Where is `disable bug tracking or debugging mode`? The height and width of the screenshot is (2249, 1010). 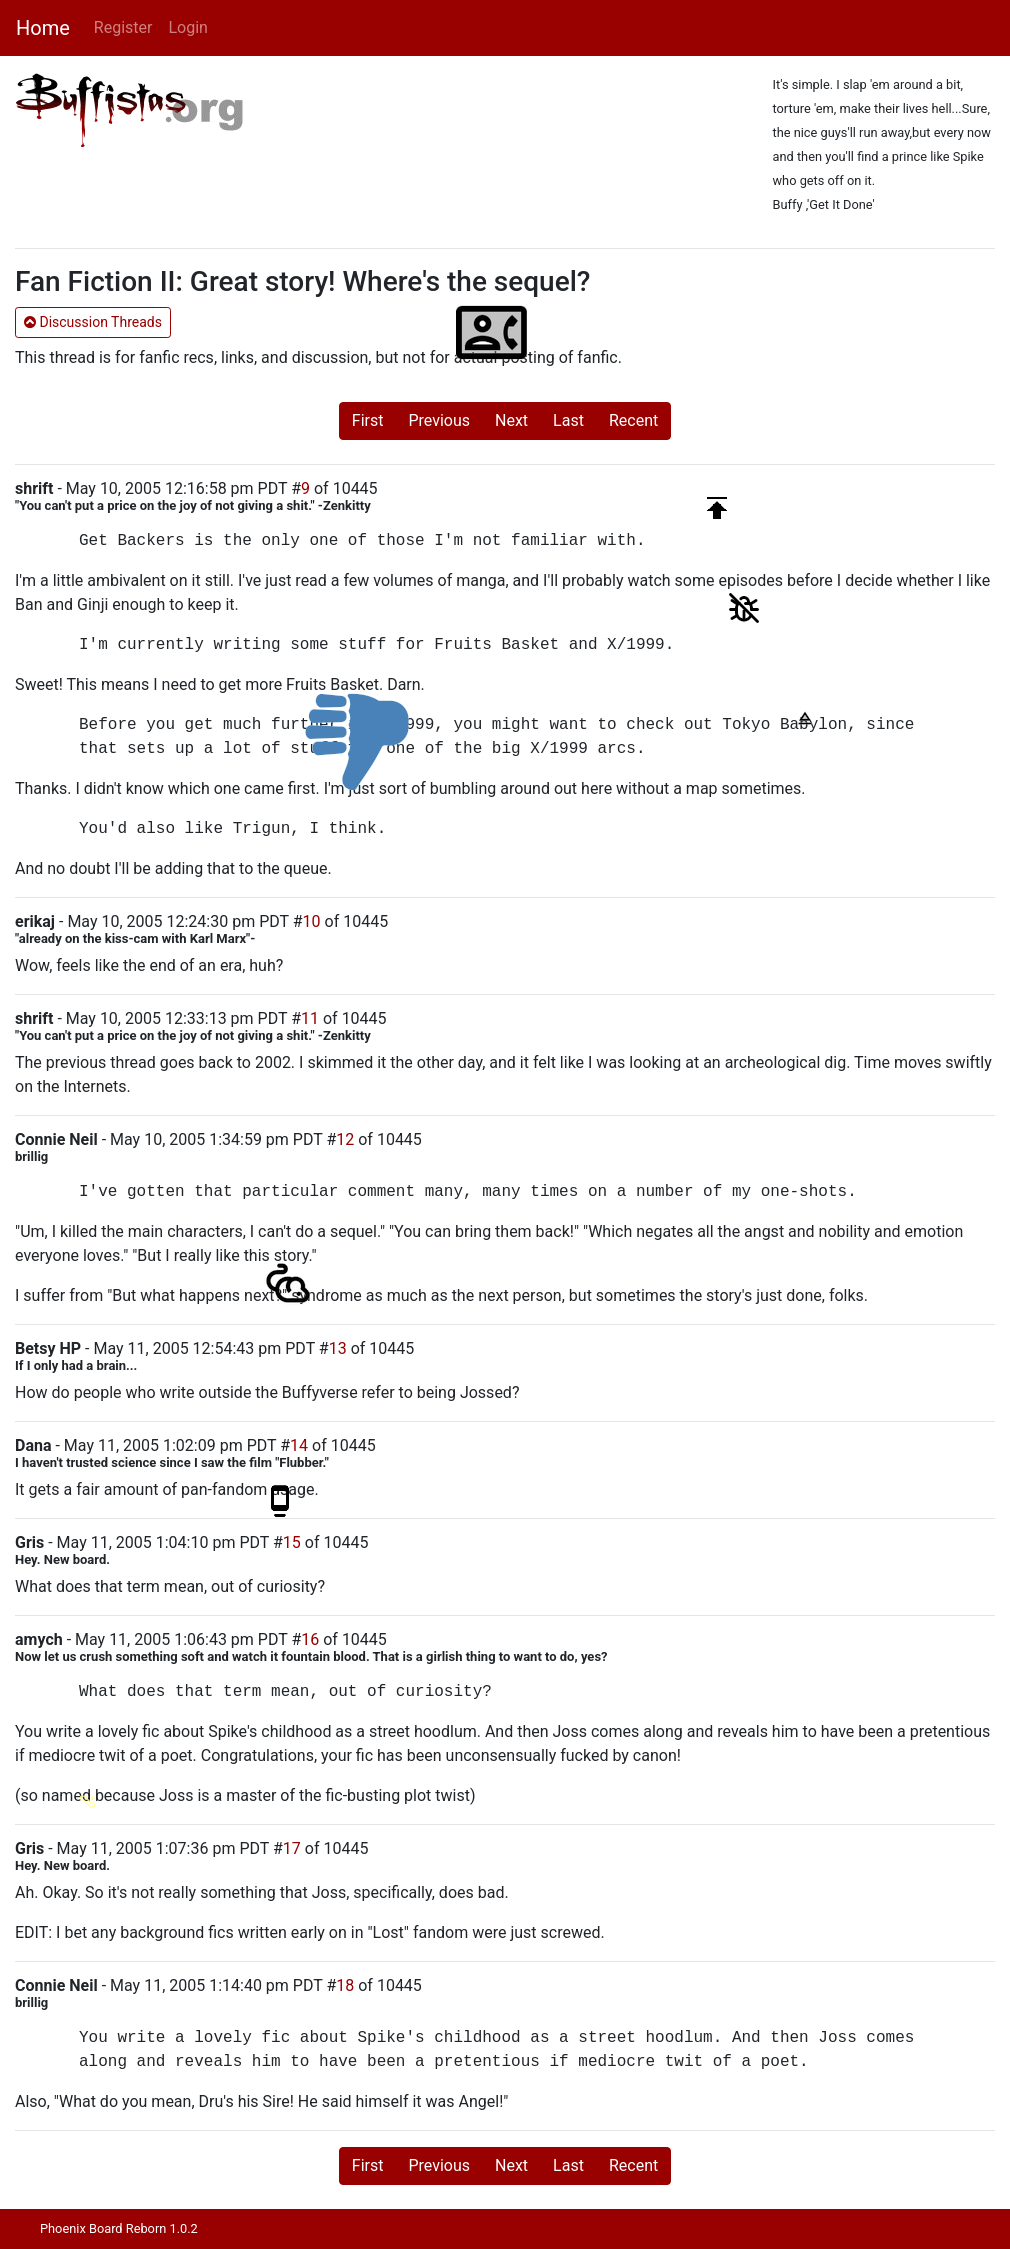 disable bug tracking or debugging mode is located at coordinates (744, 608).